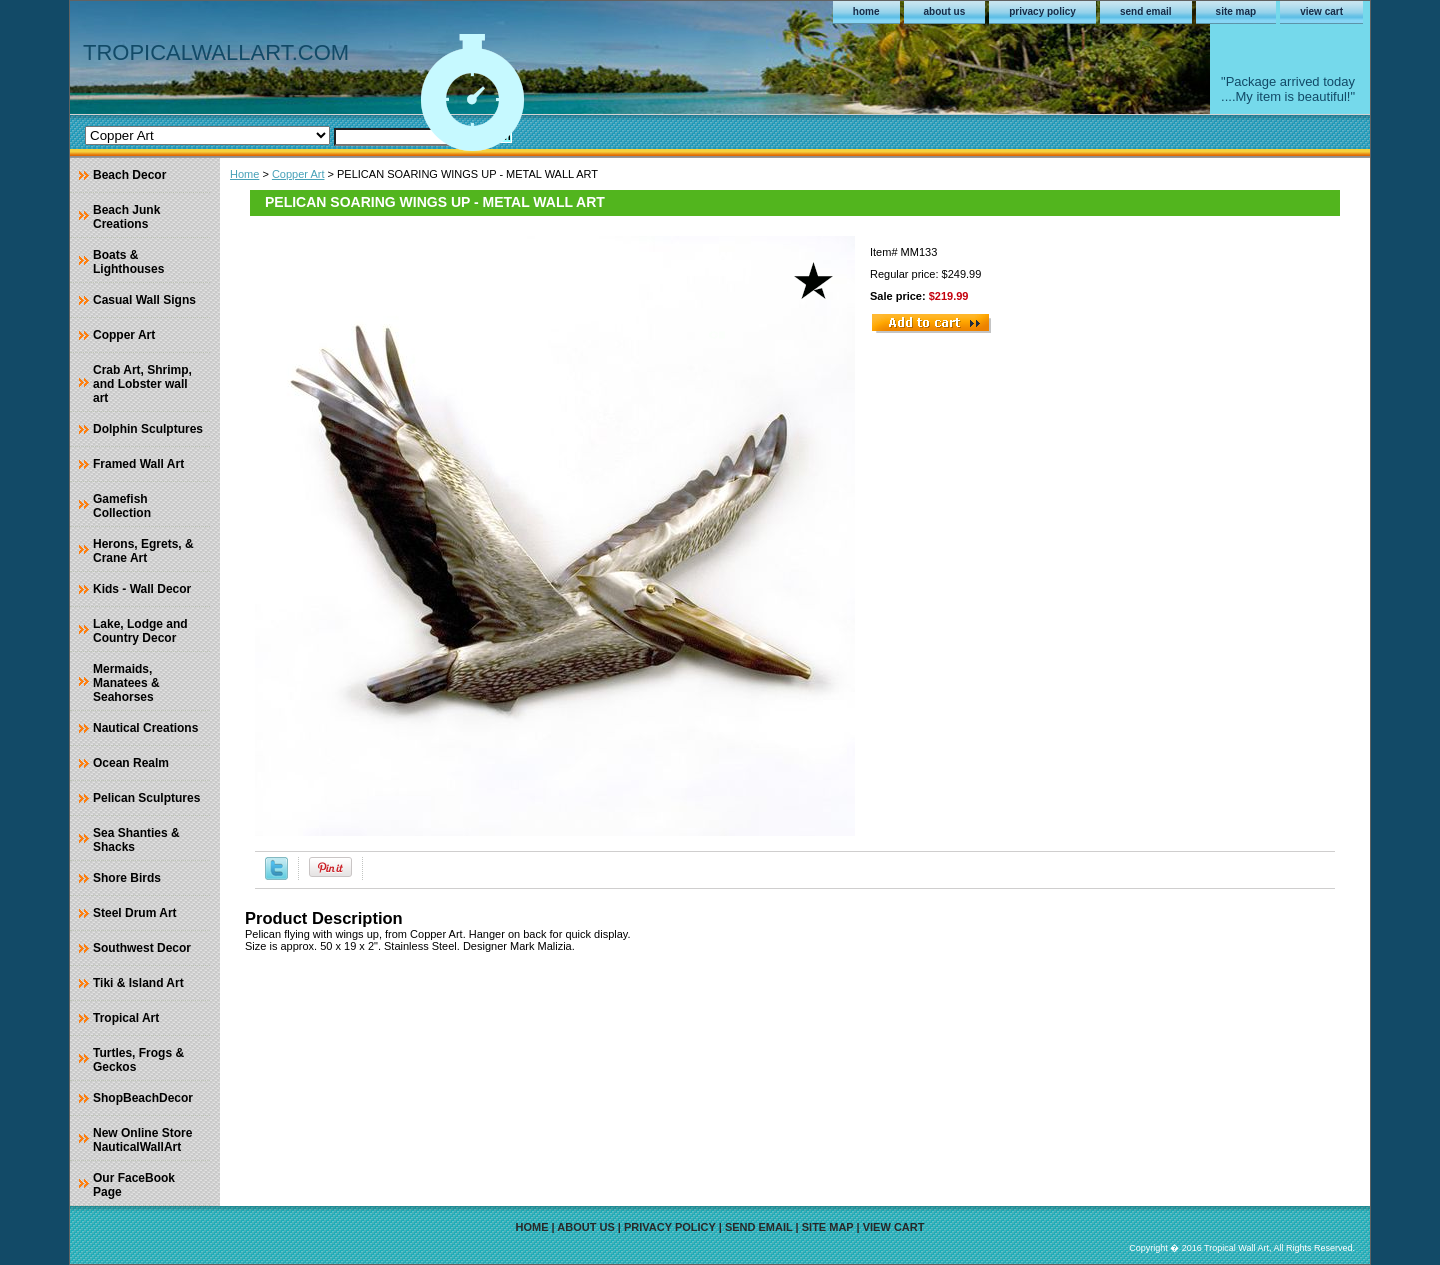  Describe the element at coordinates (717, 335) in the screenshot. I see `open coder development environment` at that location.